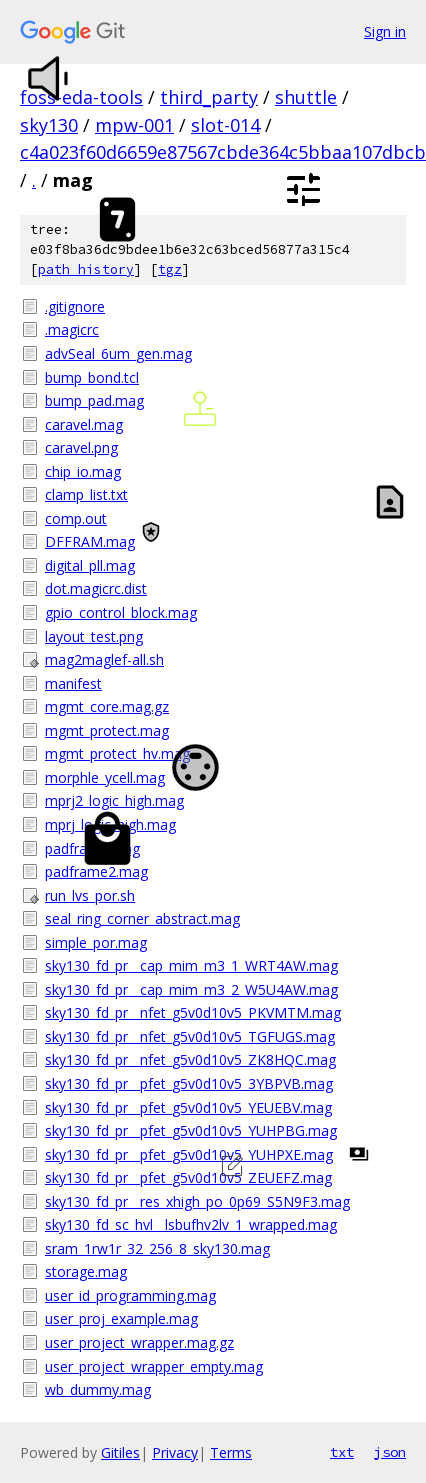  I want to click on open shopping or store section, so click(107, 839).